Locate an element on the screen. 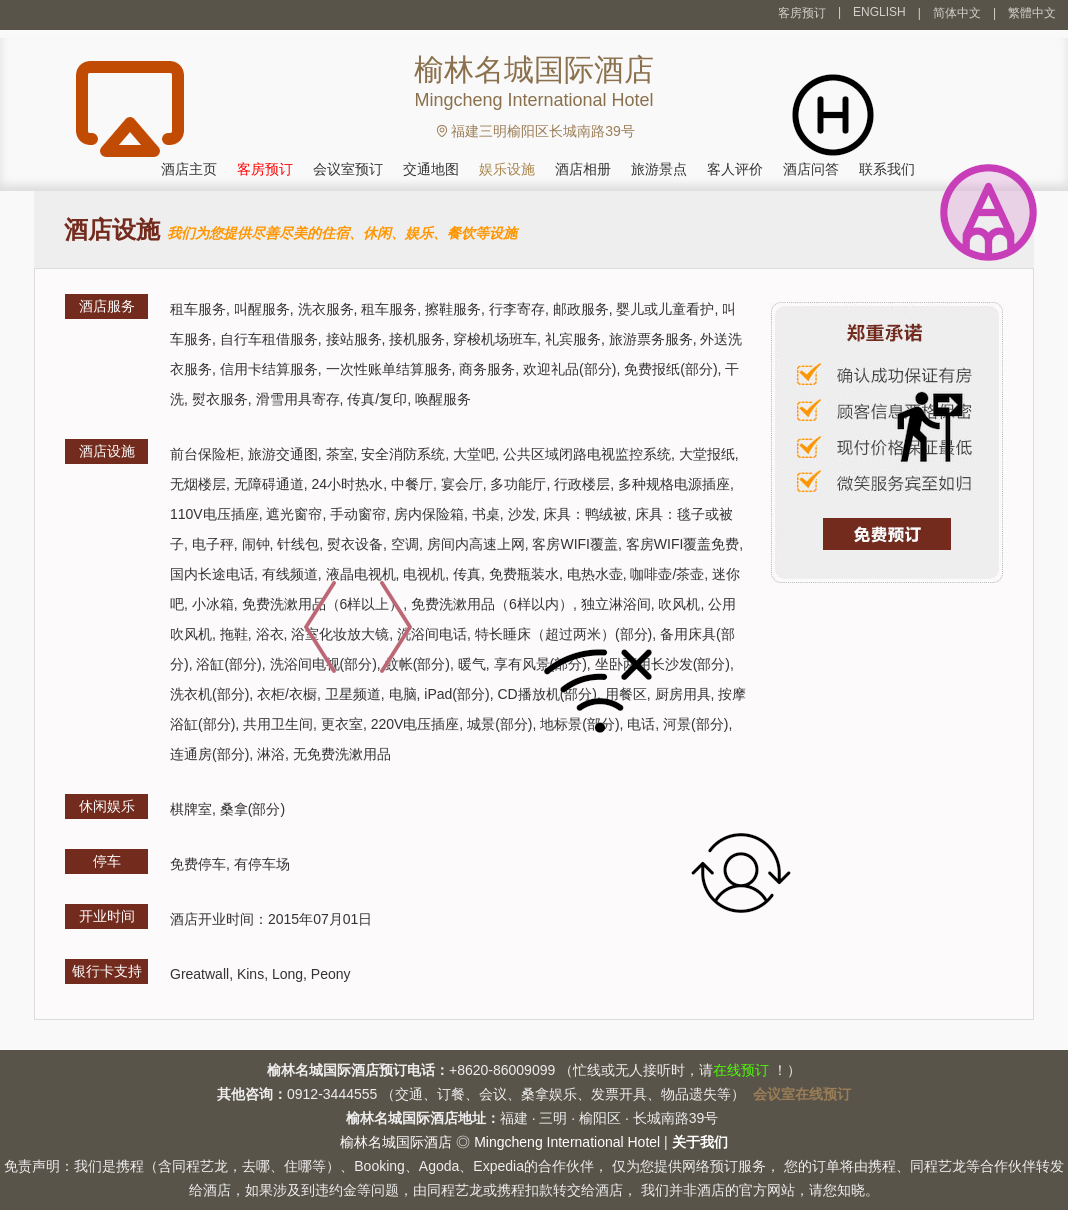 The width and height of the screenshot is (1068, 1210). stream content to an external display is located at coordinates (130, 107).